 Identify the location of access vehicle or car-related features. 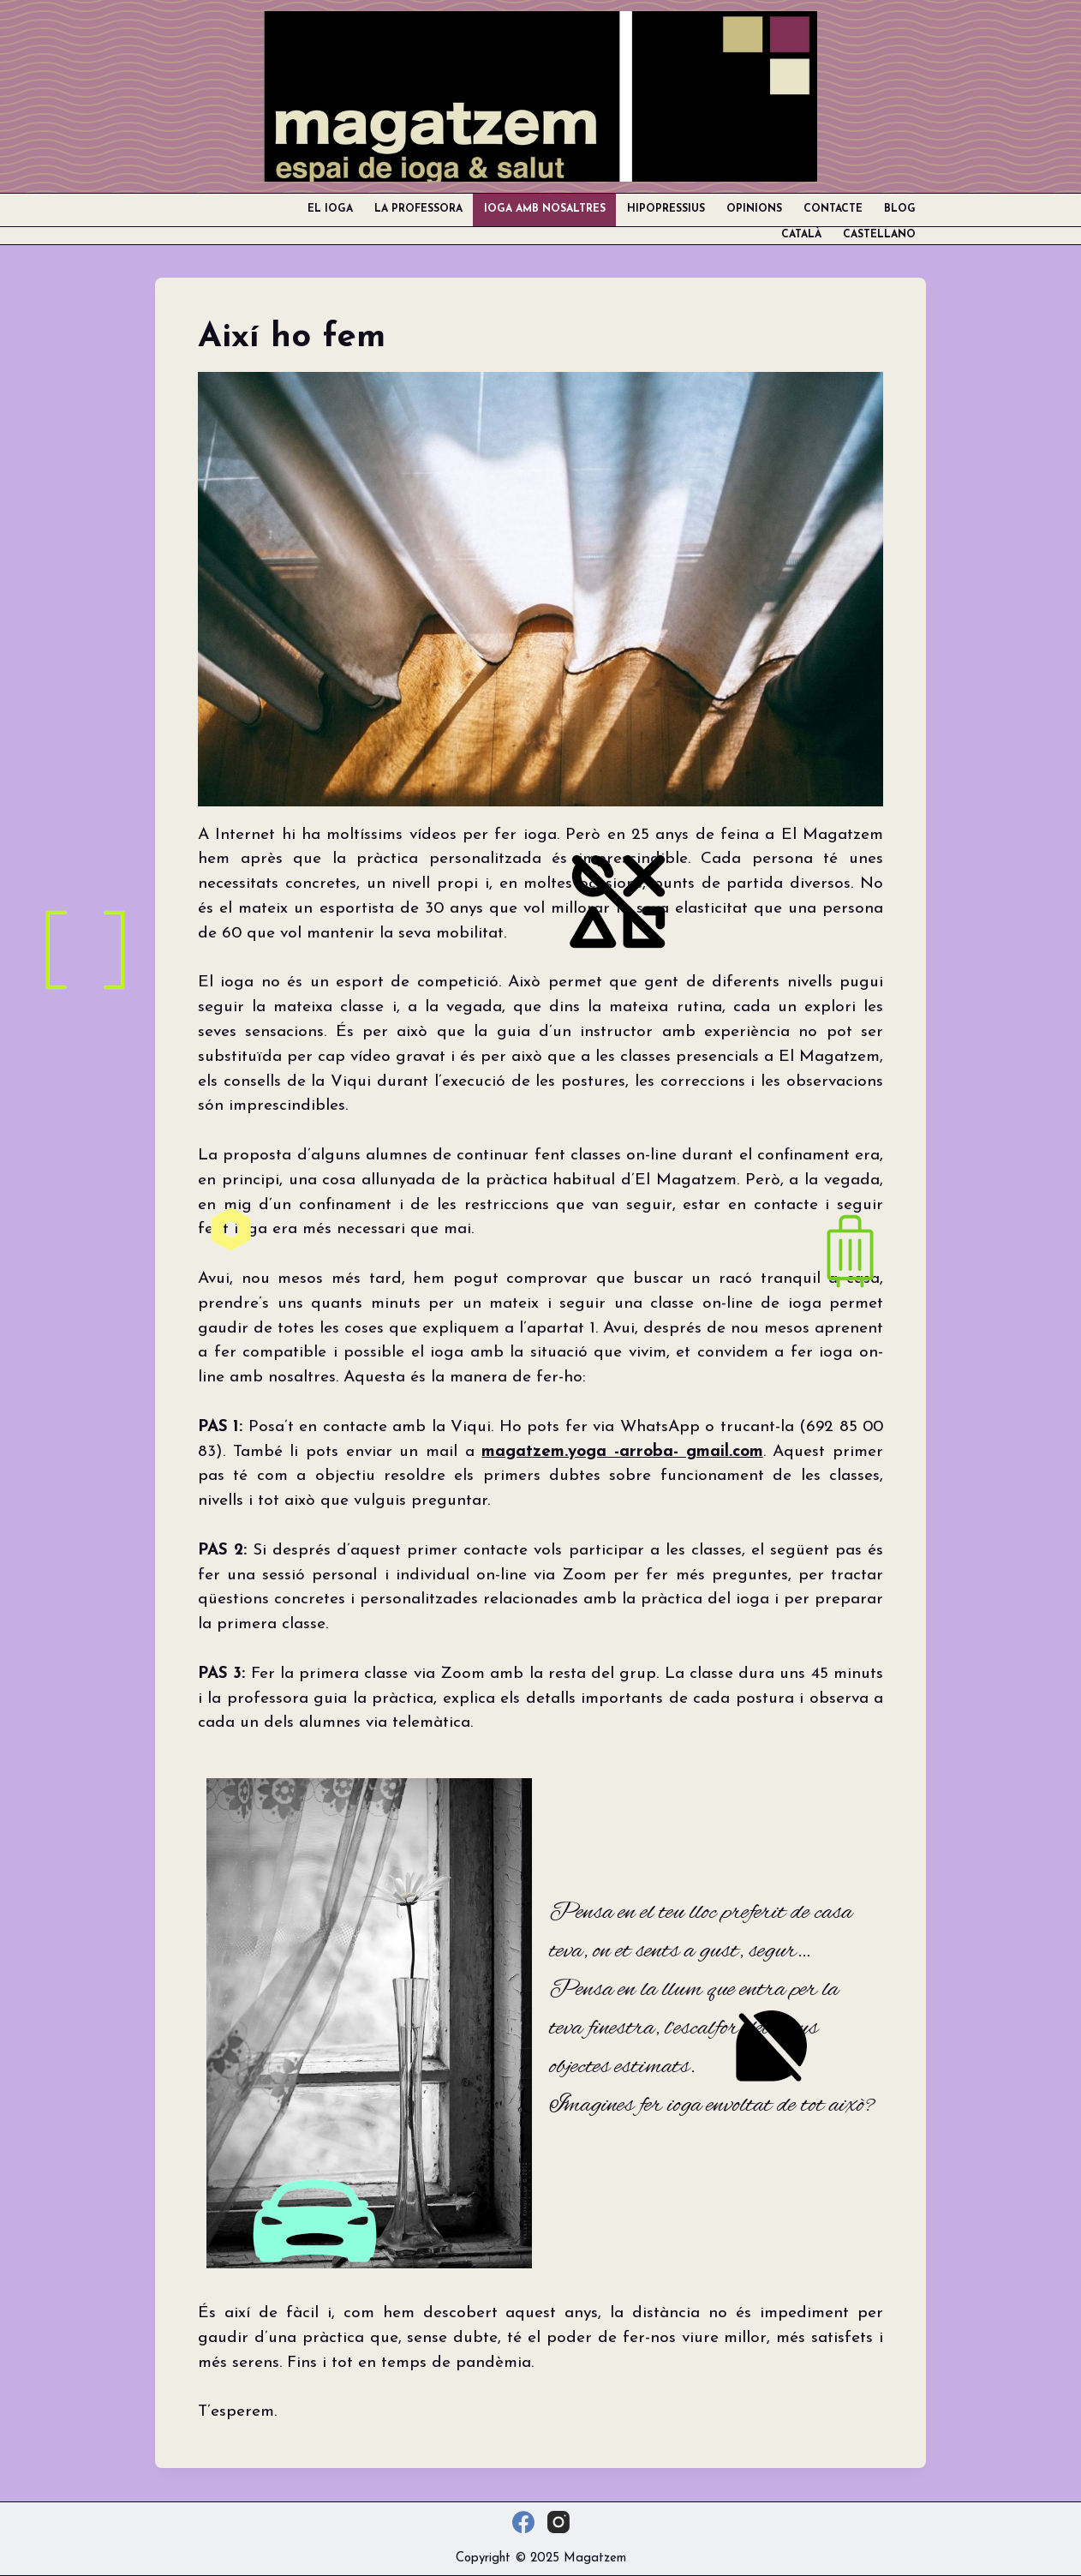
(314, 2220).